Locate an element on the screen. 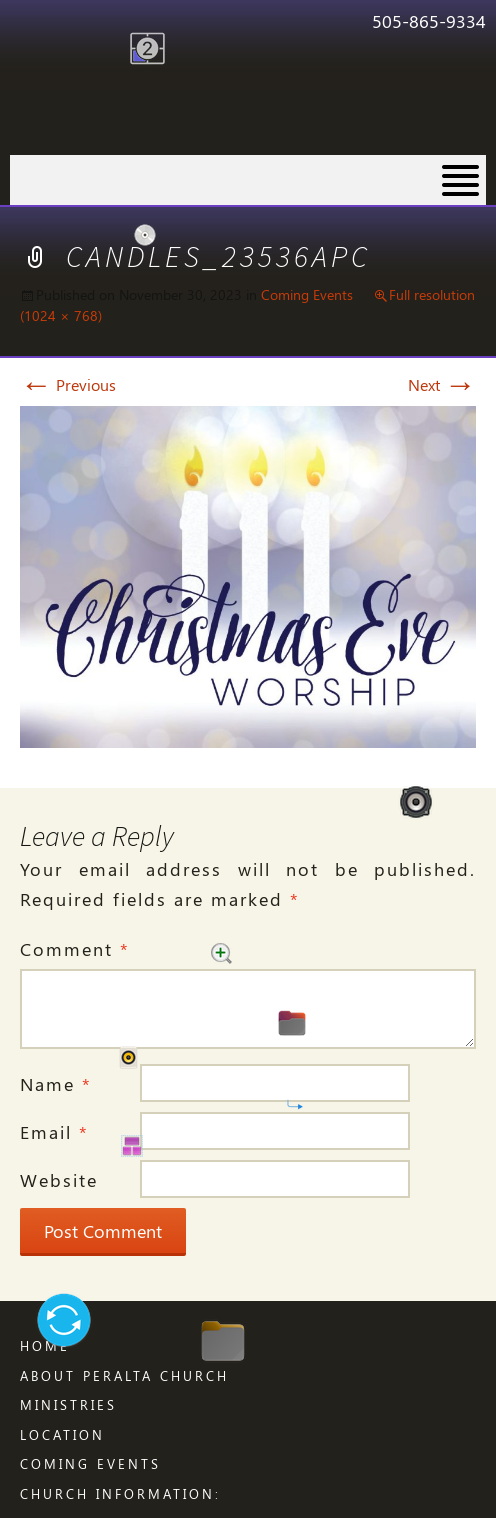 The width and height of the screenshot is (496, 1518). open folder to view contents is located at coordinates (223, 1341).